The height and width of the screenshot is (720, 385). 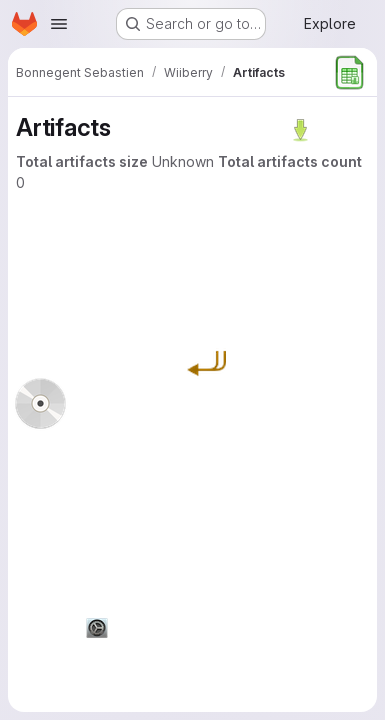 I want to click on save the current document, so click(x=300, y=130).